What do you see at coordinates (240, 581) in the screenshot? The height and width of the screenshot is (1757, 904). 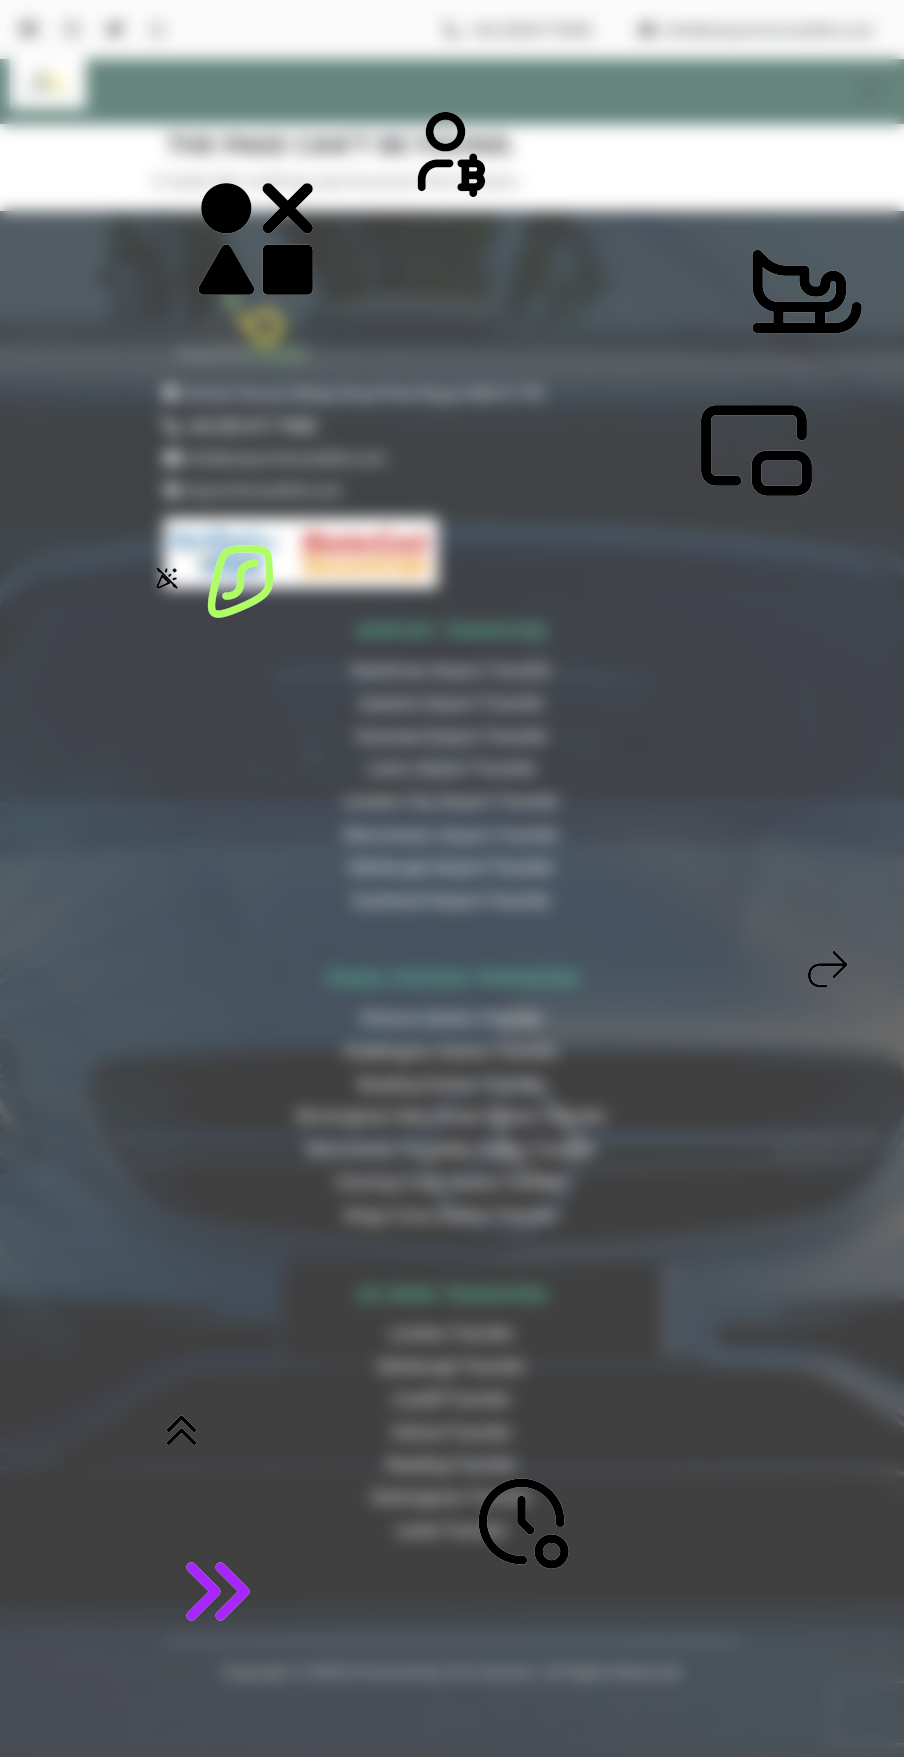 I see `open surfshark vpn app` at bounding box center [240, 581].